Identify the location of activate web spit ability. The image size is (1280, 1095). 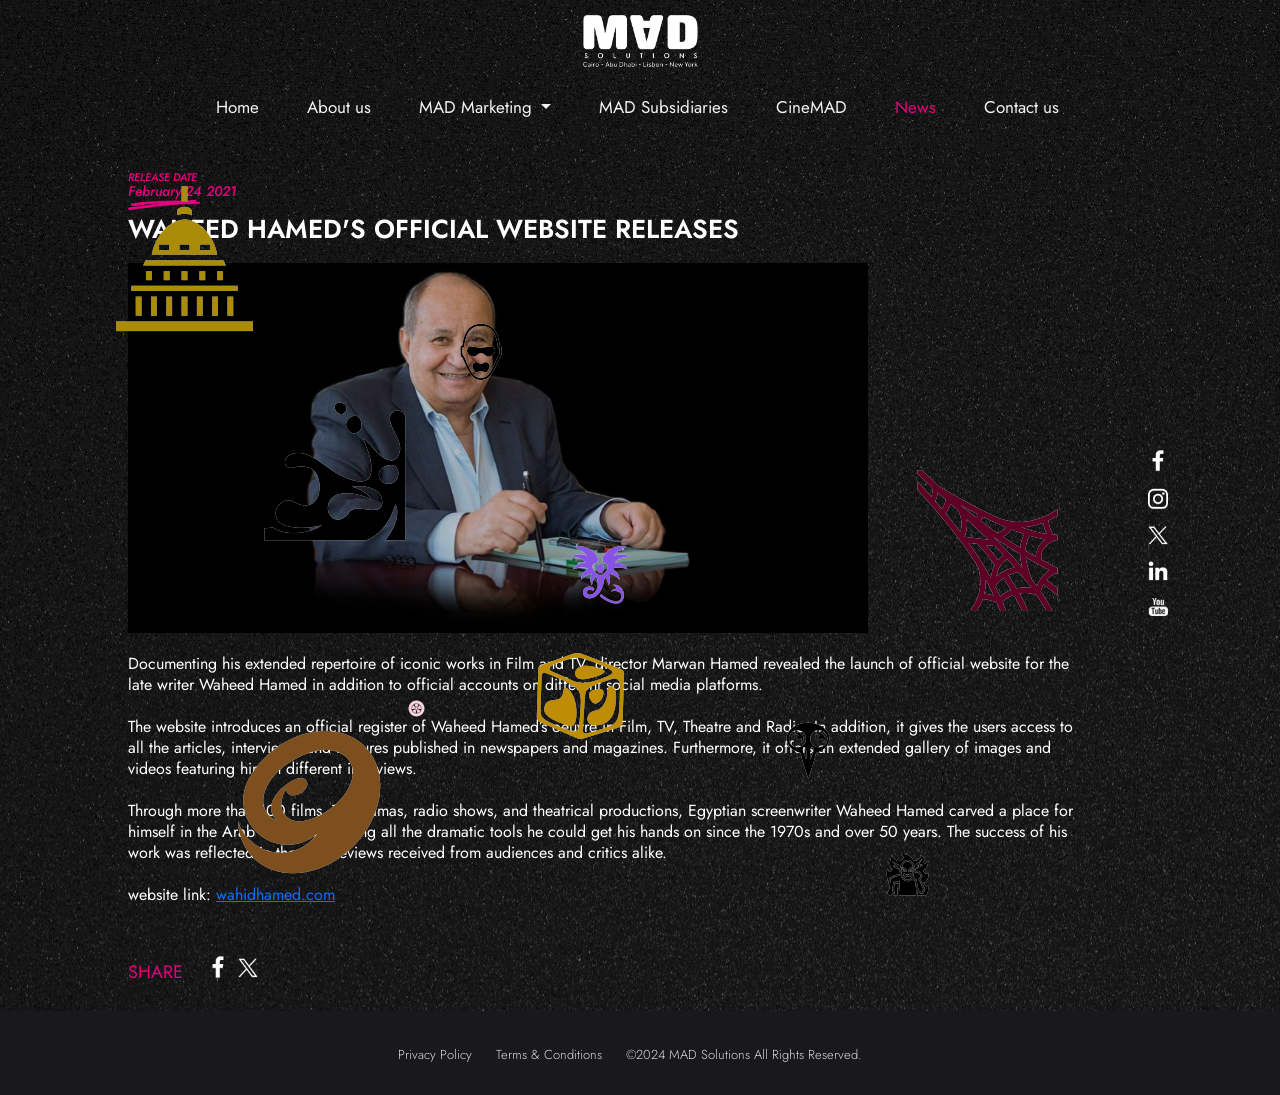
(986, 540).